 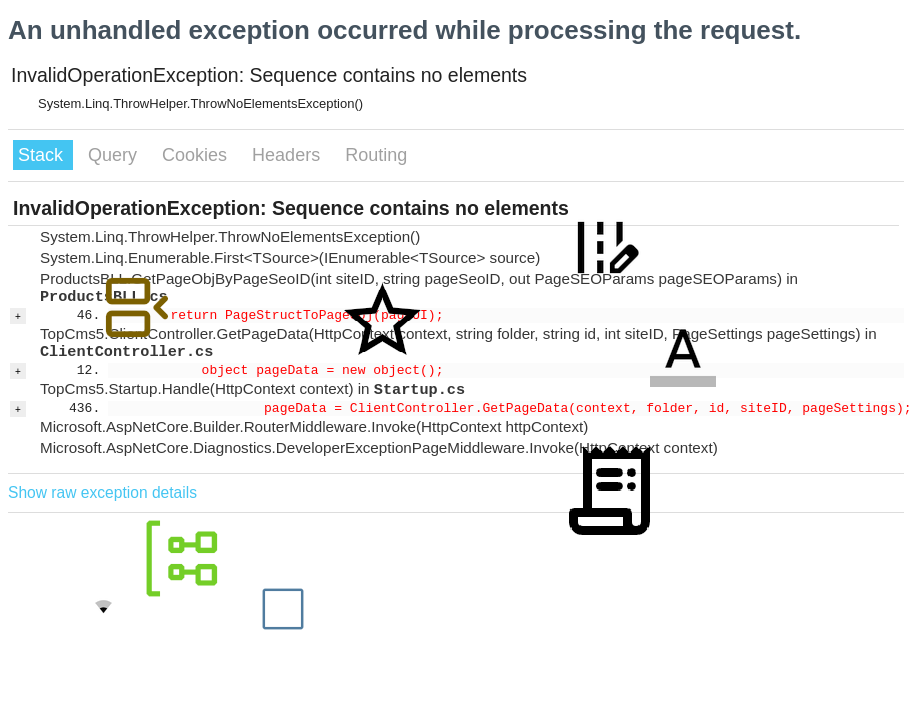 What do you see at coordinates (382, 320) in the screenshot?
I see `add item to favorites` at bounding box center [382, 320].